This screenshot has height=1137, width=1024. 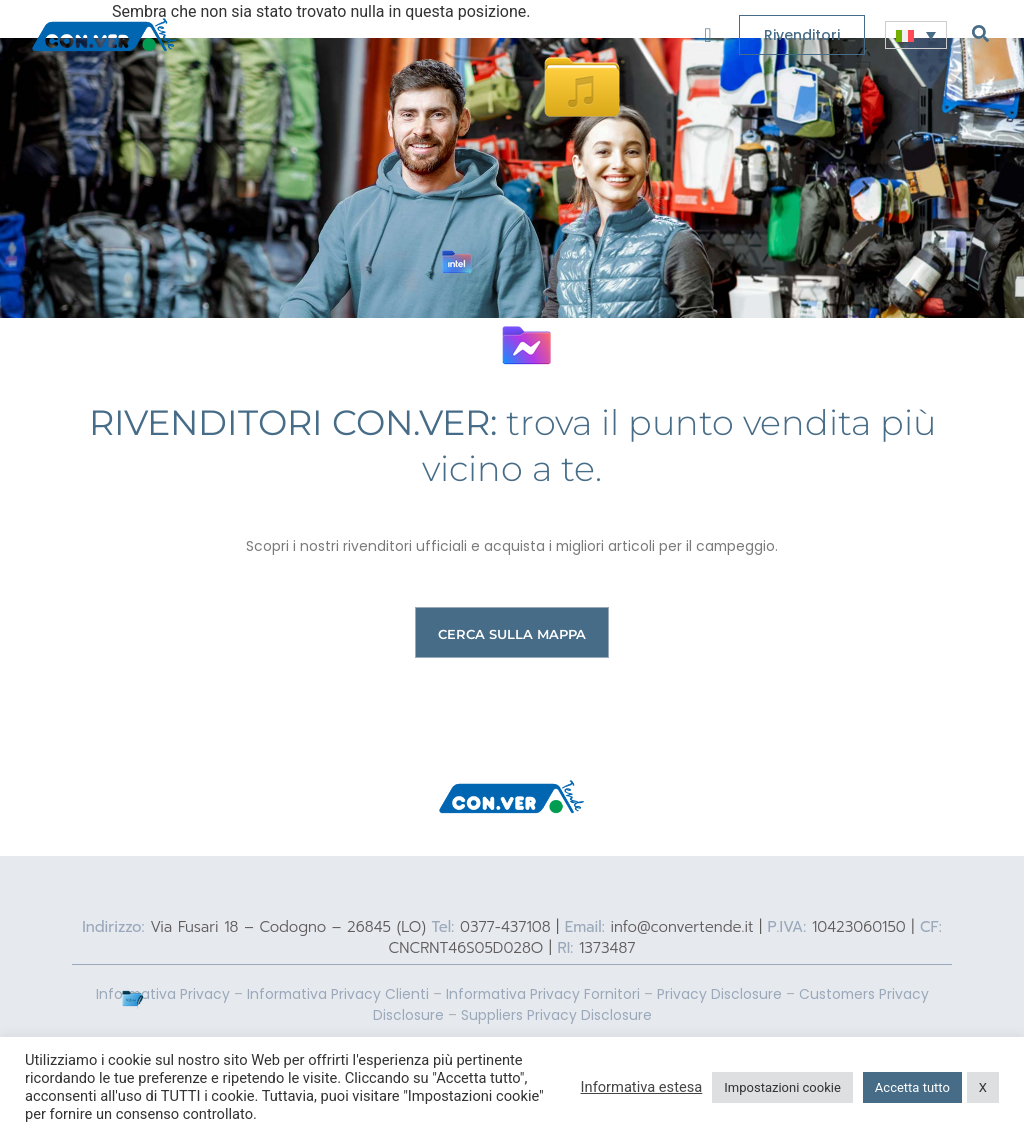 What do you see at coordinates (132, 999) in the screenshot?
I see `open folder containing SQLite database files` at bounding box center [132, 999].